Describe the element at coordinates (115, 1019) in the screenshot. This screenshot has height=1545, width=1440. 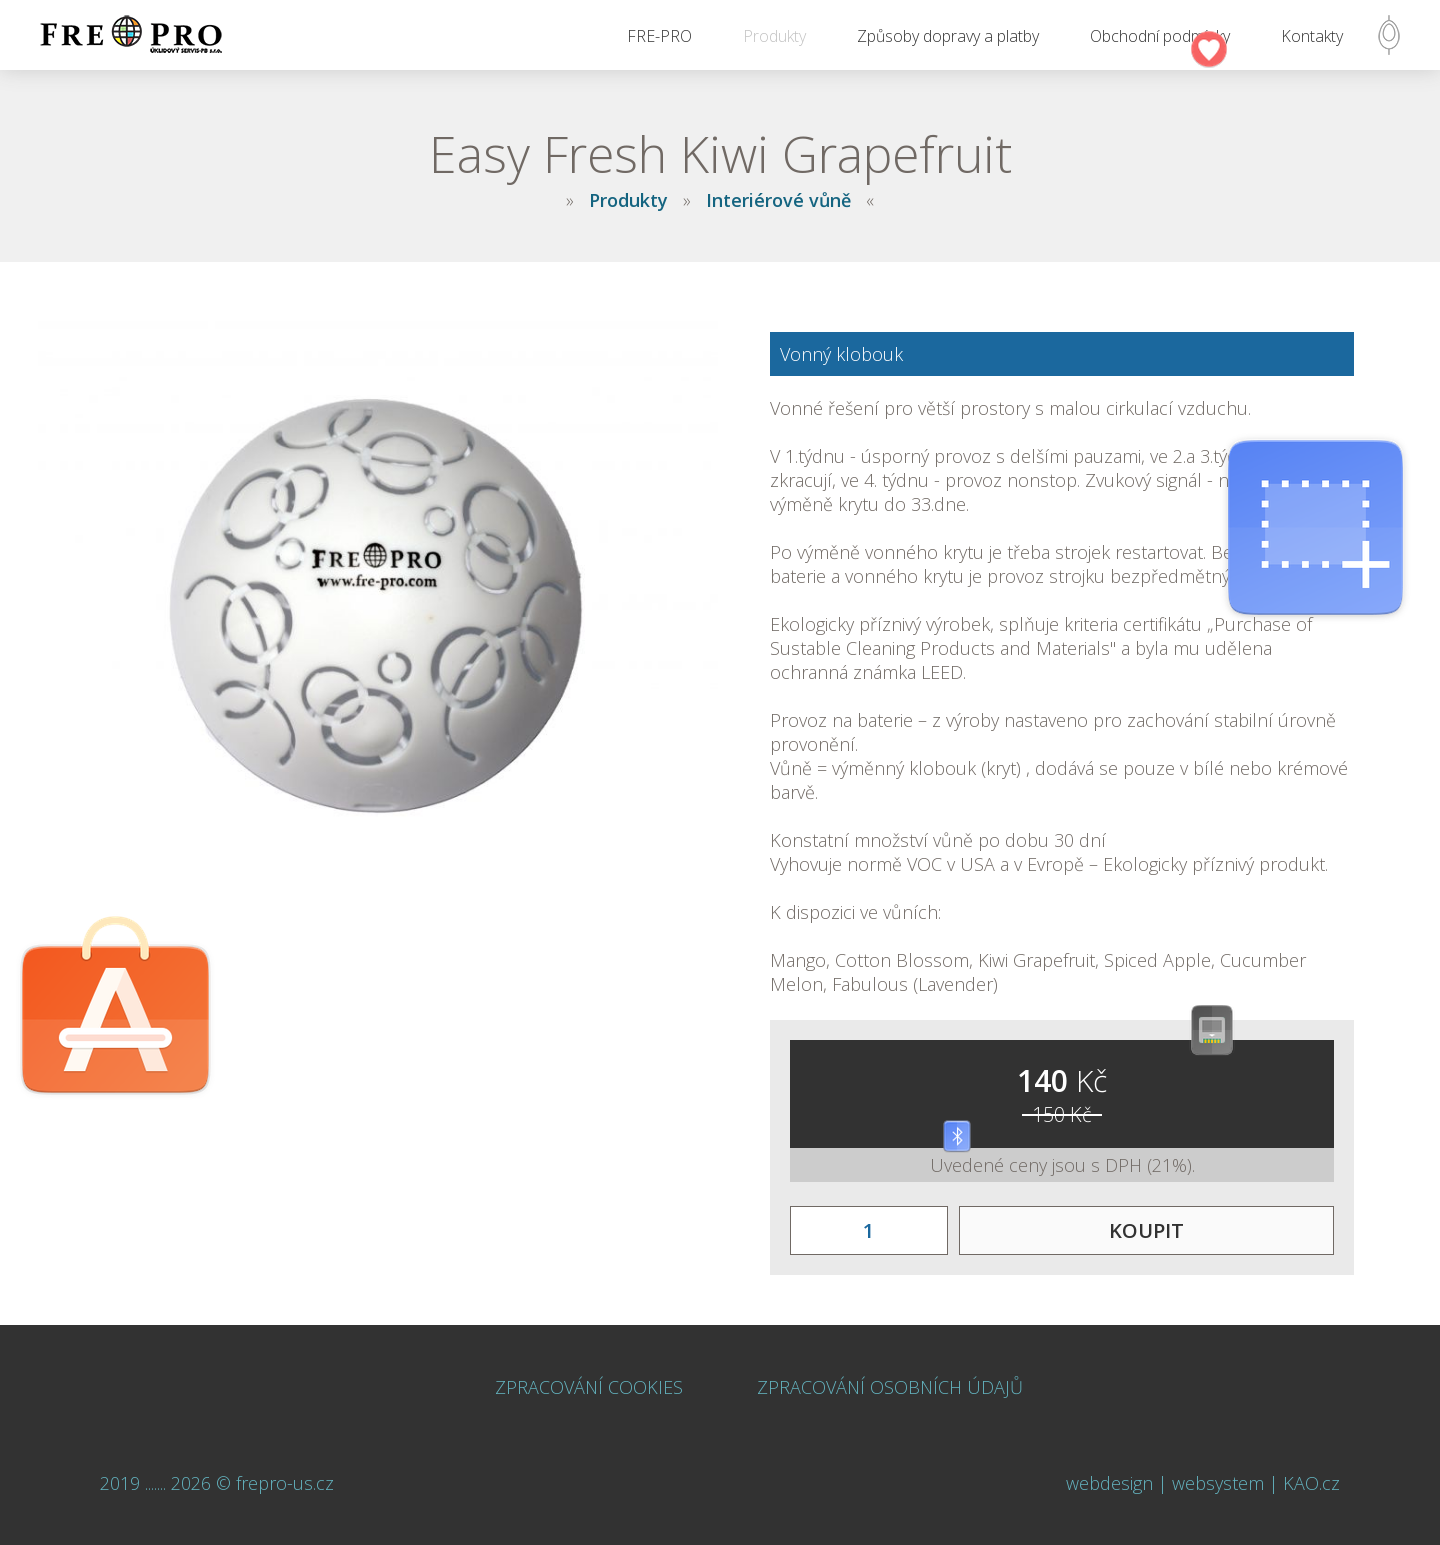
I see `open the software store to browse and install applications` at that location.